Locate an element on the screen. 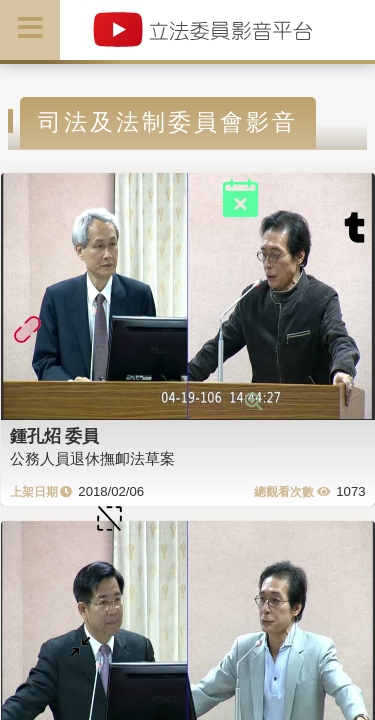 The image size is (375, 720). zoom in on content or image is located at coordinates (253, 401).